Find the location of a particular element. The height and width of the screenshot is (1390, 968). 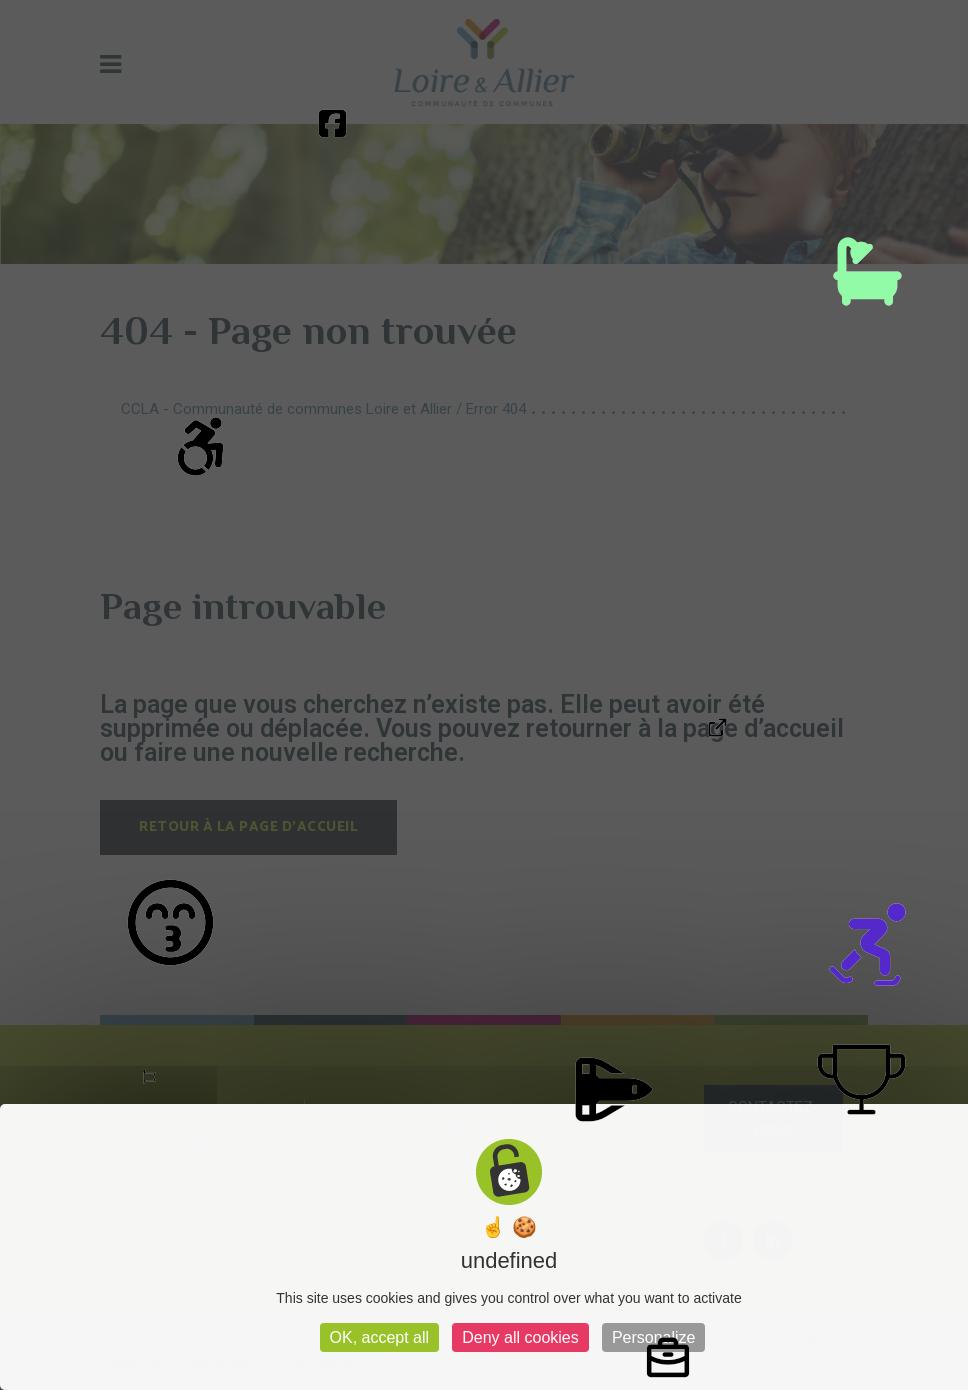

flag or bookmark an item is located at coordinates (149, 1076).